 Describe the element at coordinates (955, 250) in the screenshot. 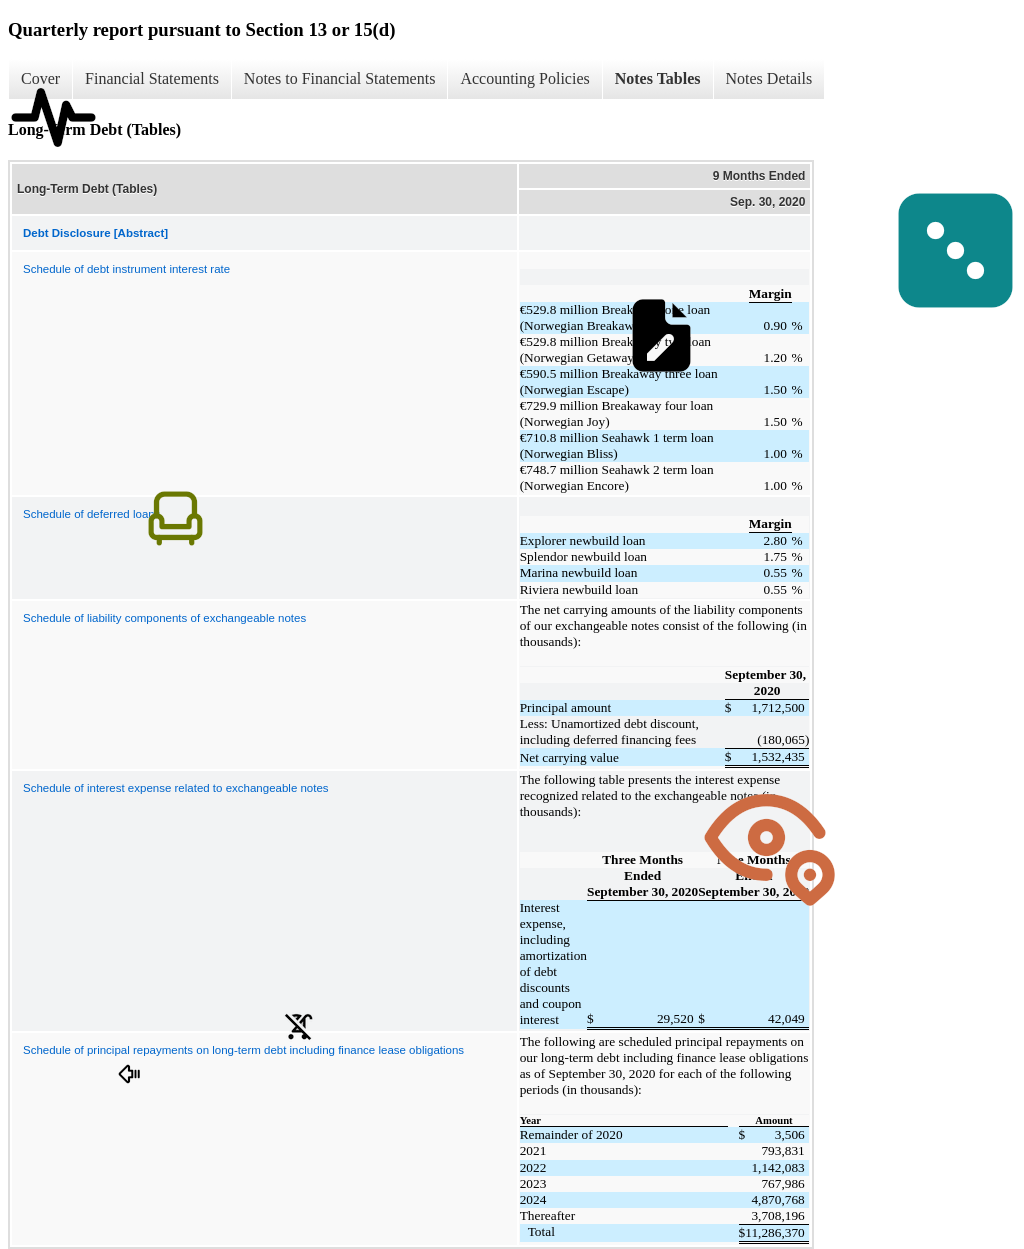

I see `roll dice or generate random number` at that location.